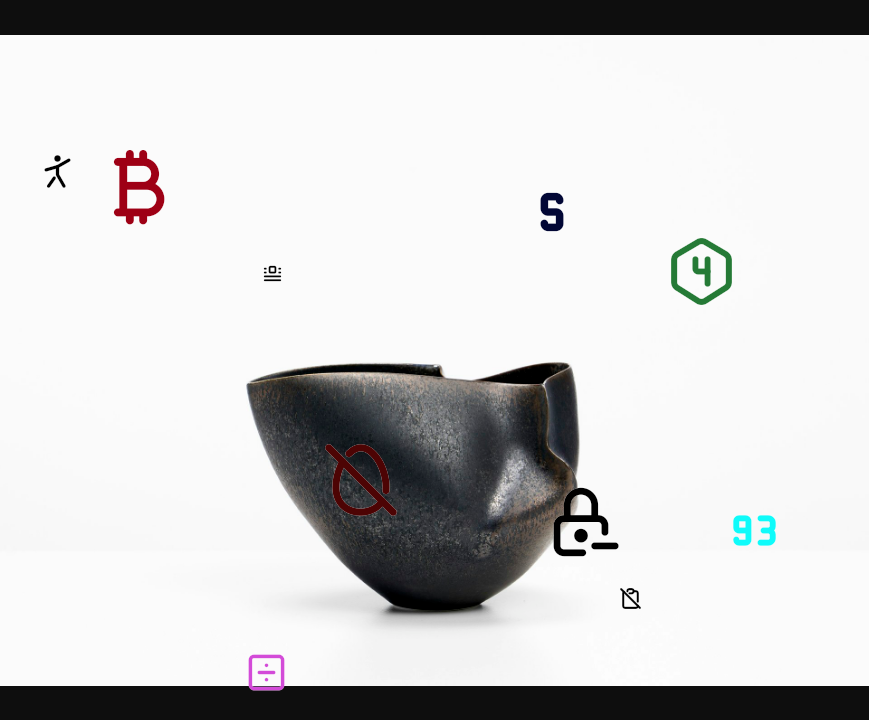  I want to click on indicates egg-free or no eggs, so click(361, 480).